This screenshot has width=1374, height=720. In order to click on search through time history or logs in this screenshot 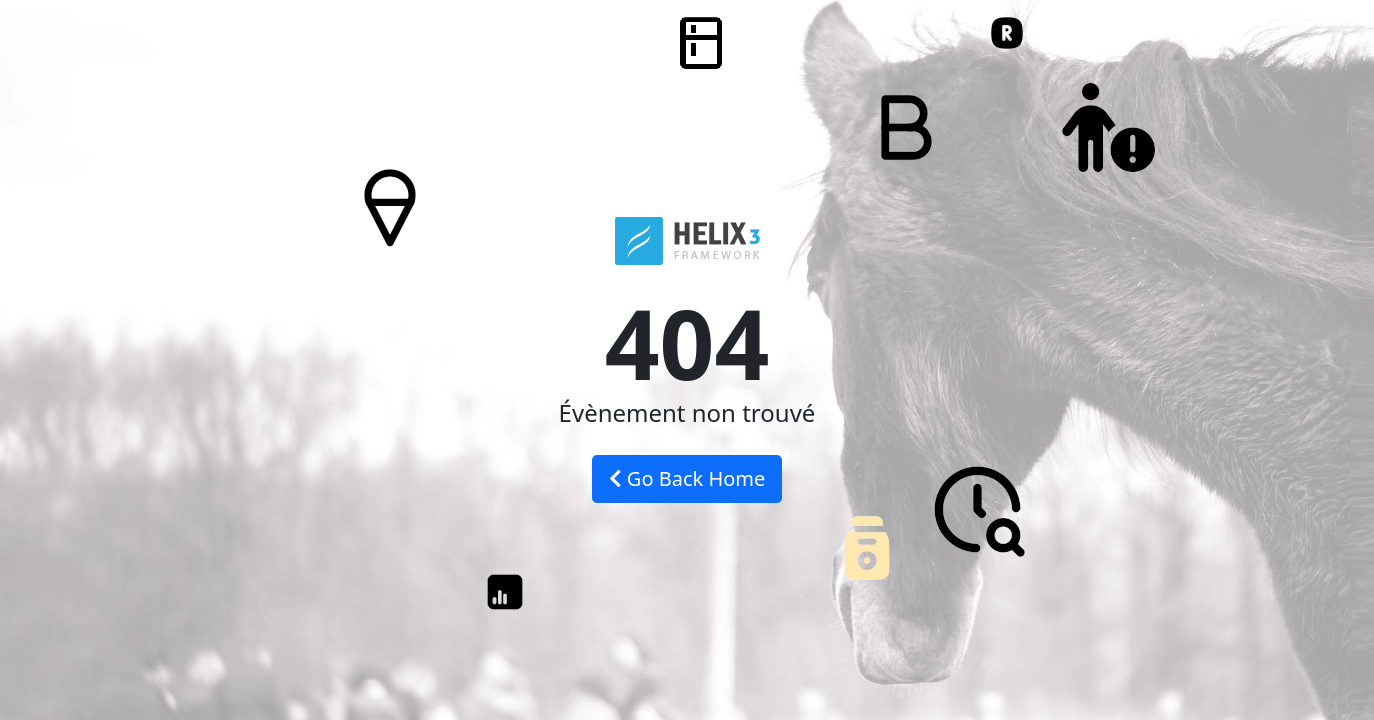, I will do `click(977, 509)`.